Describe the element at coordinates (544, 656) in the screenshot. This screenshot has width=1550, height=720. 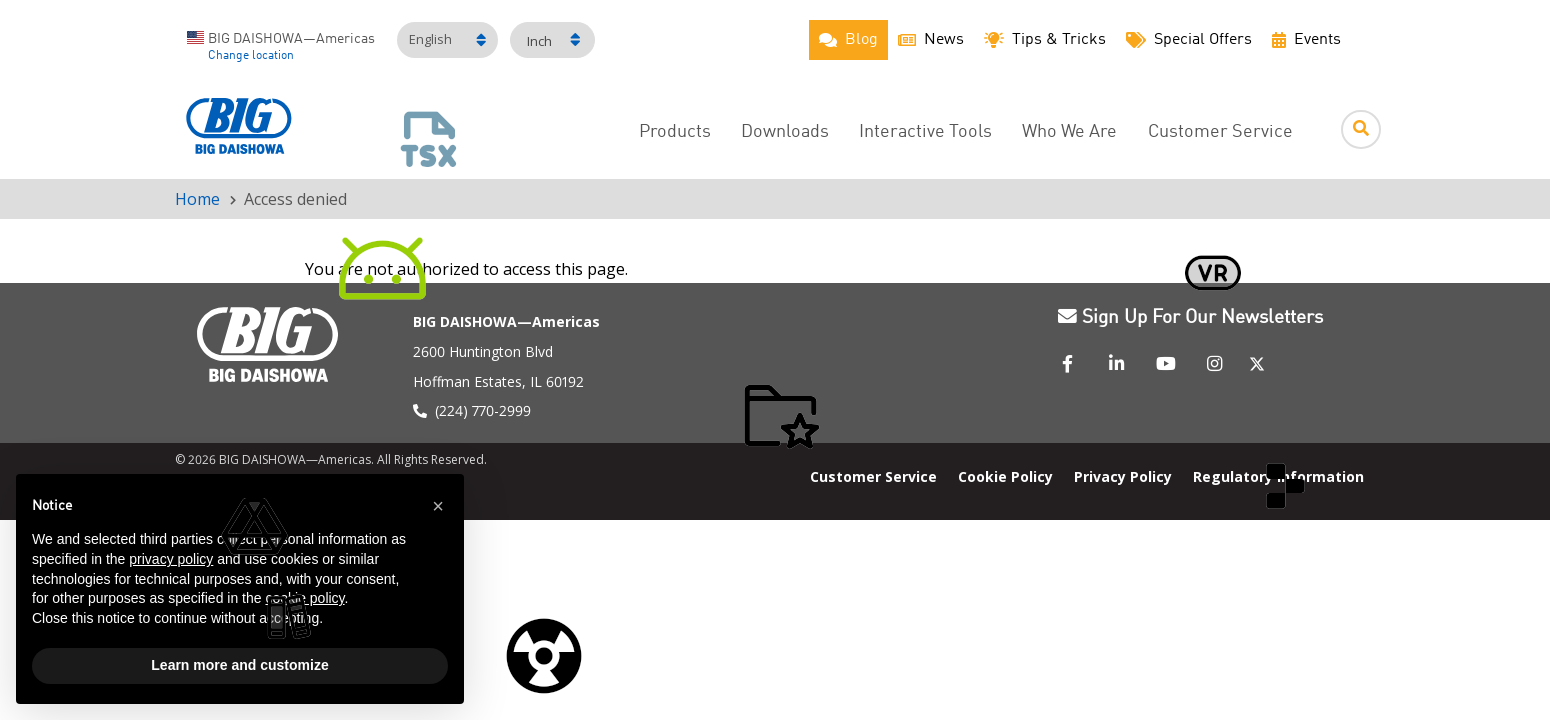
I see `indicates radioactive or nuclear hazard warning` at that location.